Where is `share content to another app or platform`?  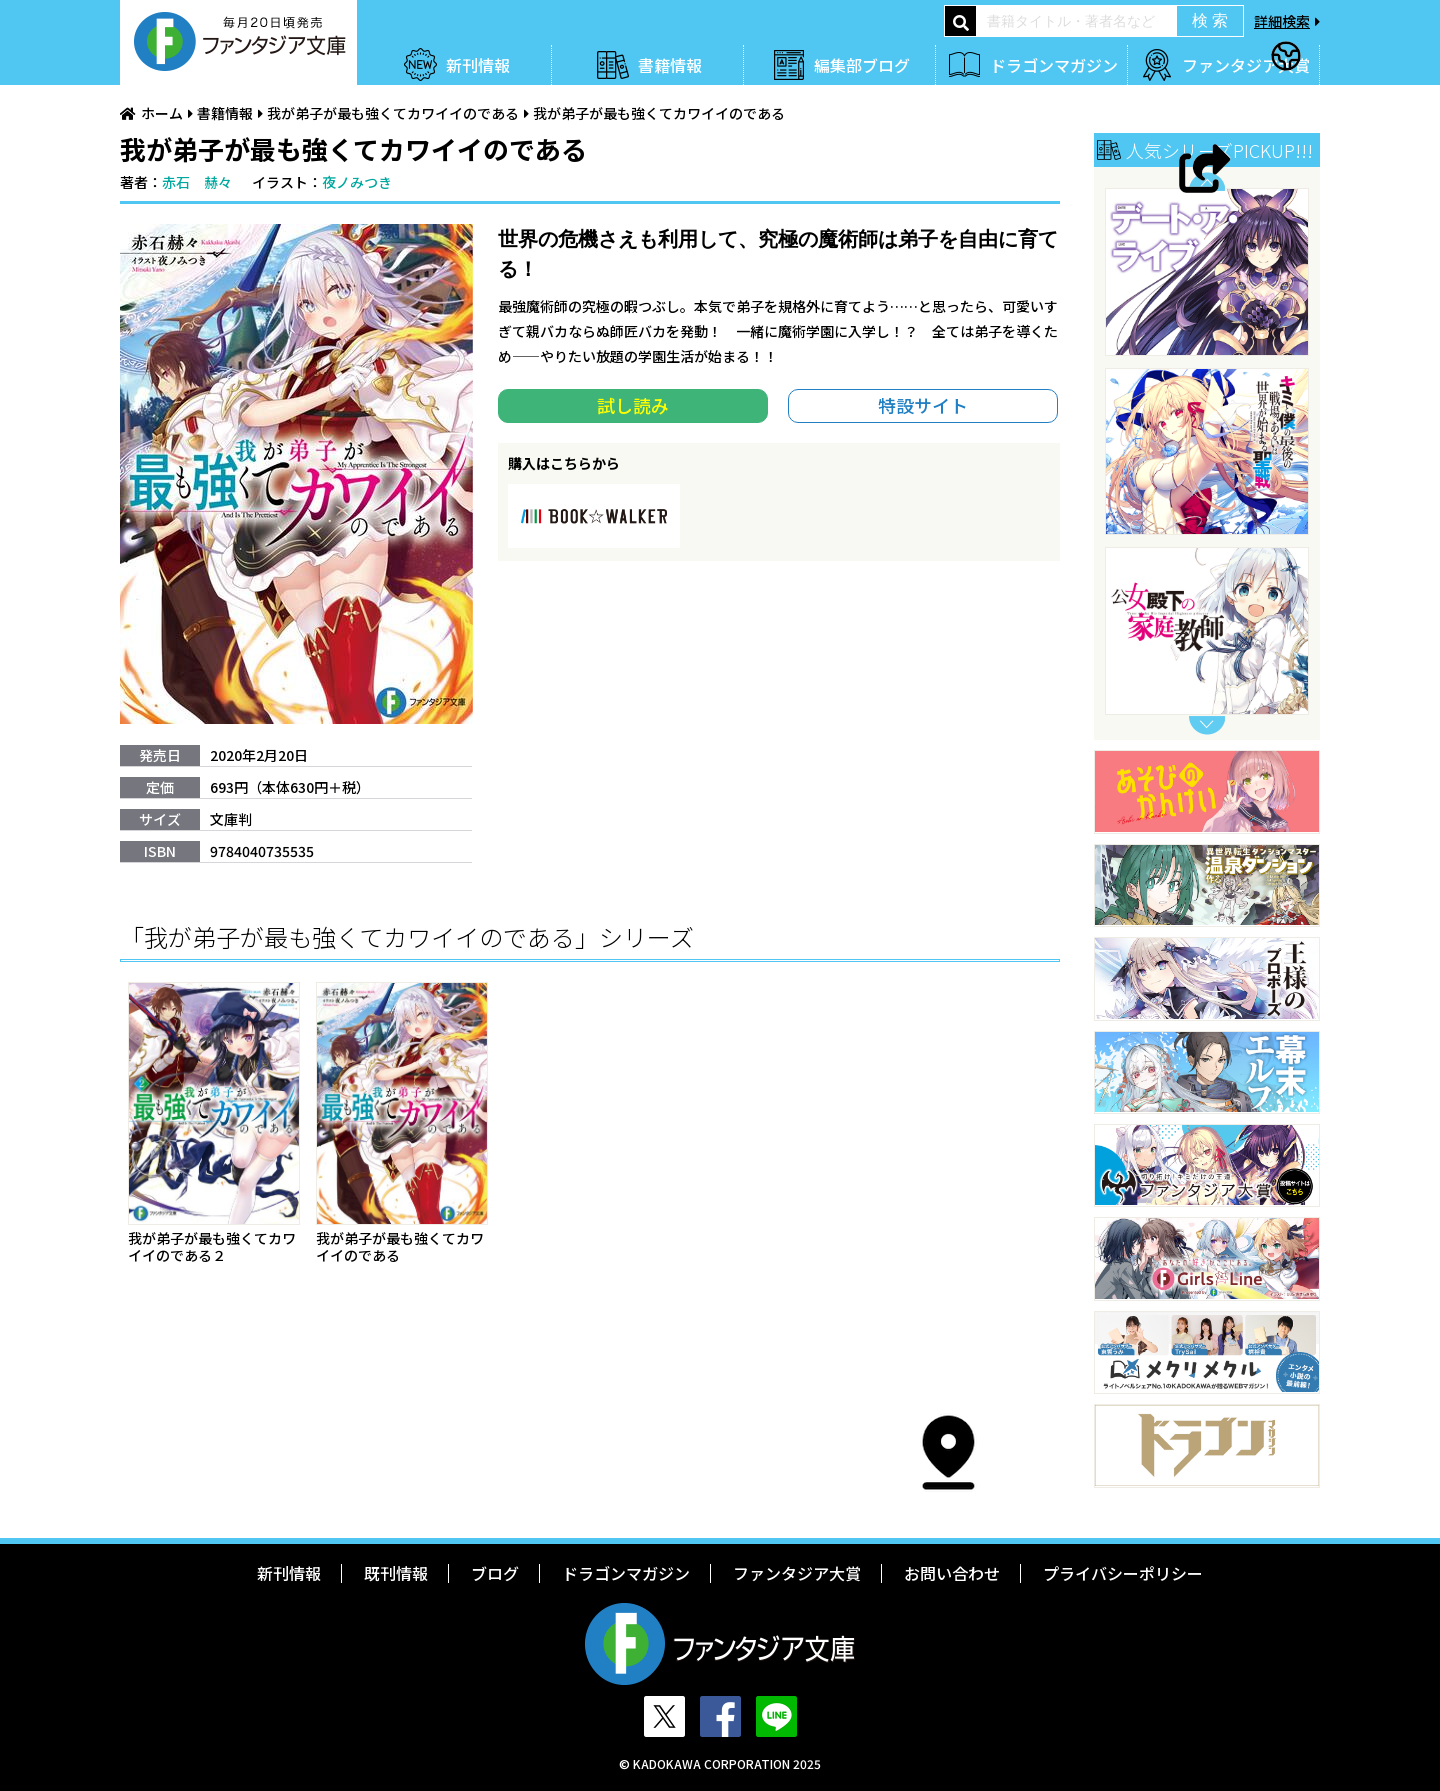 share content to another app or platform is located at coordinates (1203, 168).